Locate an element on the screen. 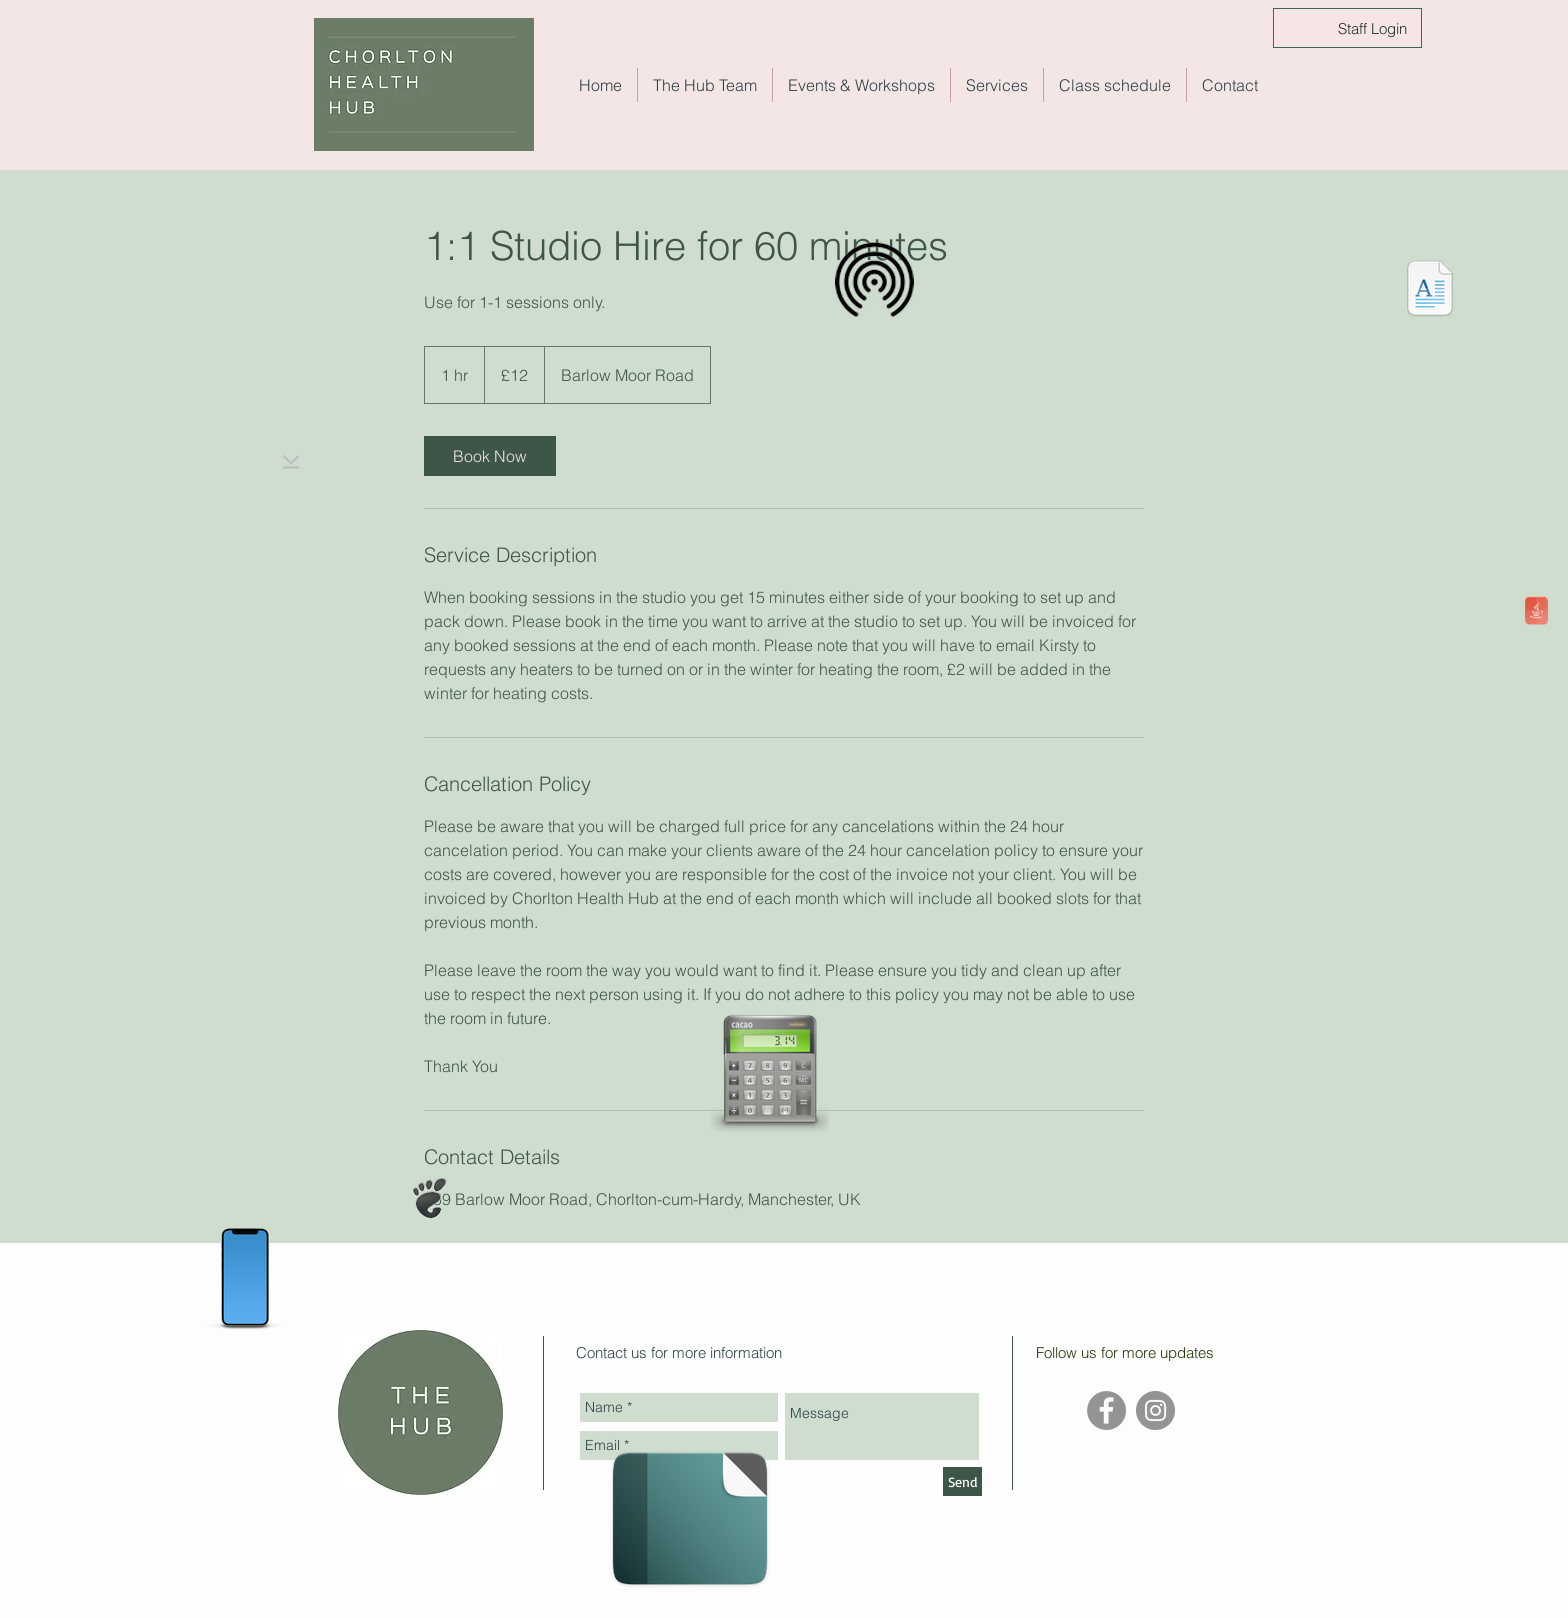  a java source code file is located at coordinates (1536, 610).